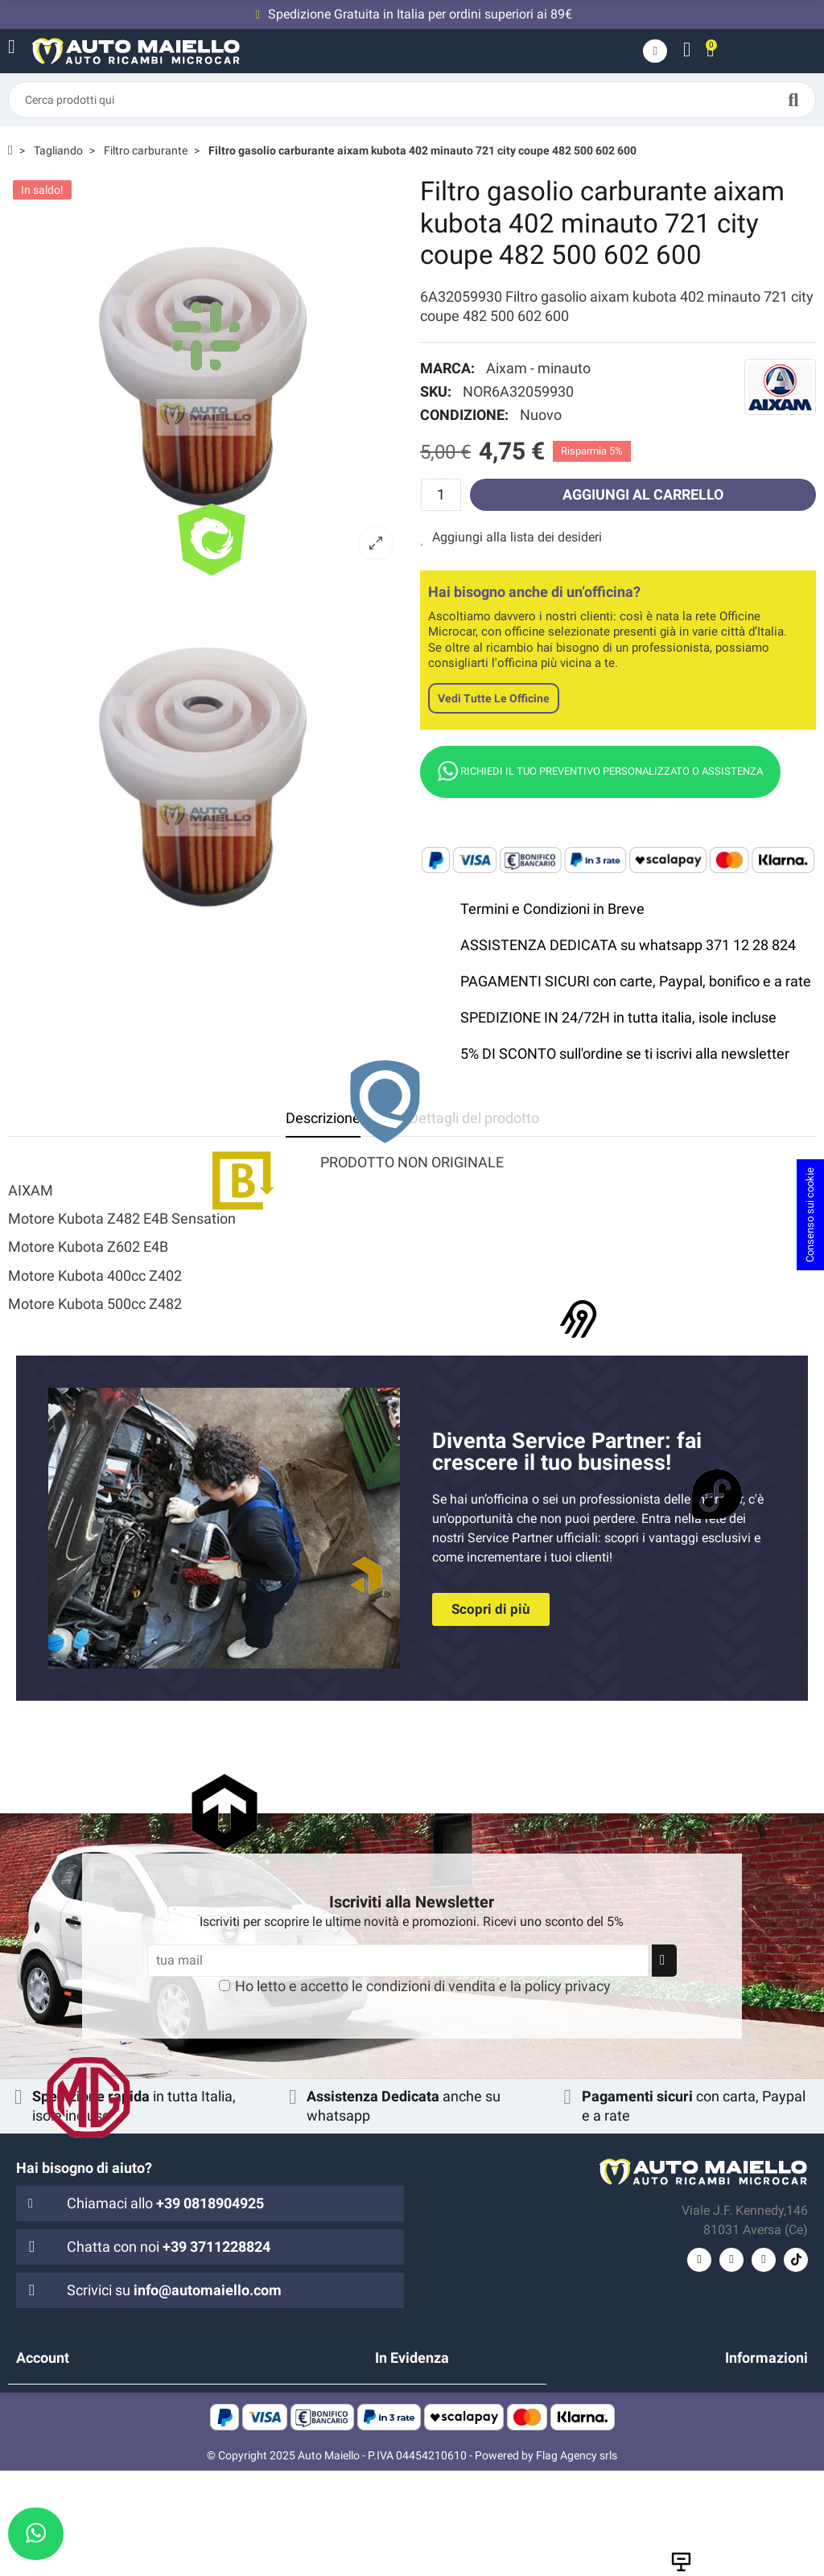 Image resolution: width=824 pixels, height=2576 pixels. What do you see at coordinates (681, 2562) in the screenshot?
I see `indicates a reserved item or resource` at bounding box center [681, 2562].